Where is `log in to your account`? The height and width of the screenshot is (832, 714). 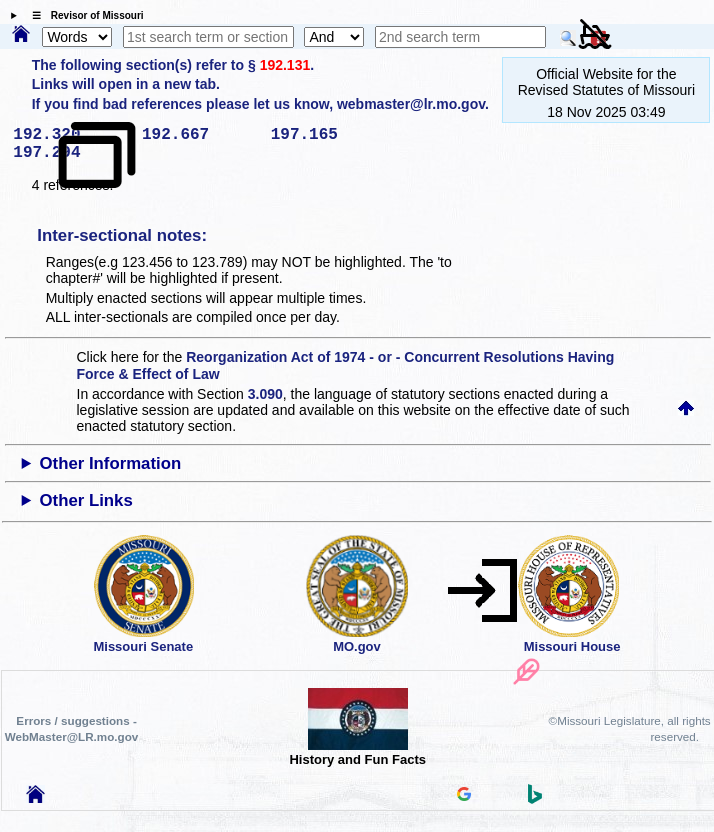 log in to your account is located at coordinates (482, 590).